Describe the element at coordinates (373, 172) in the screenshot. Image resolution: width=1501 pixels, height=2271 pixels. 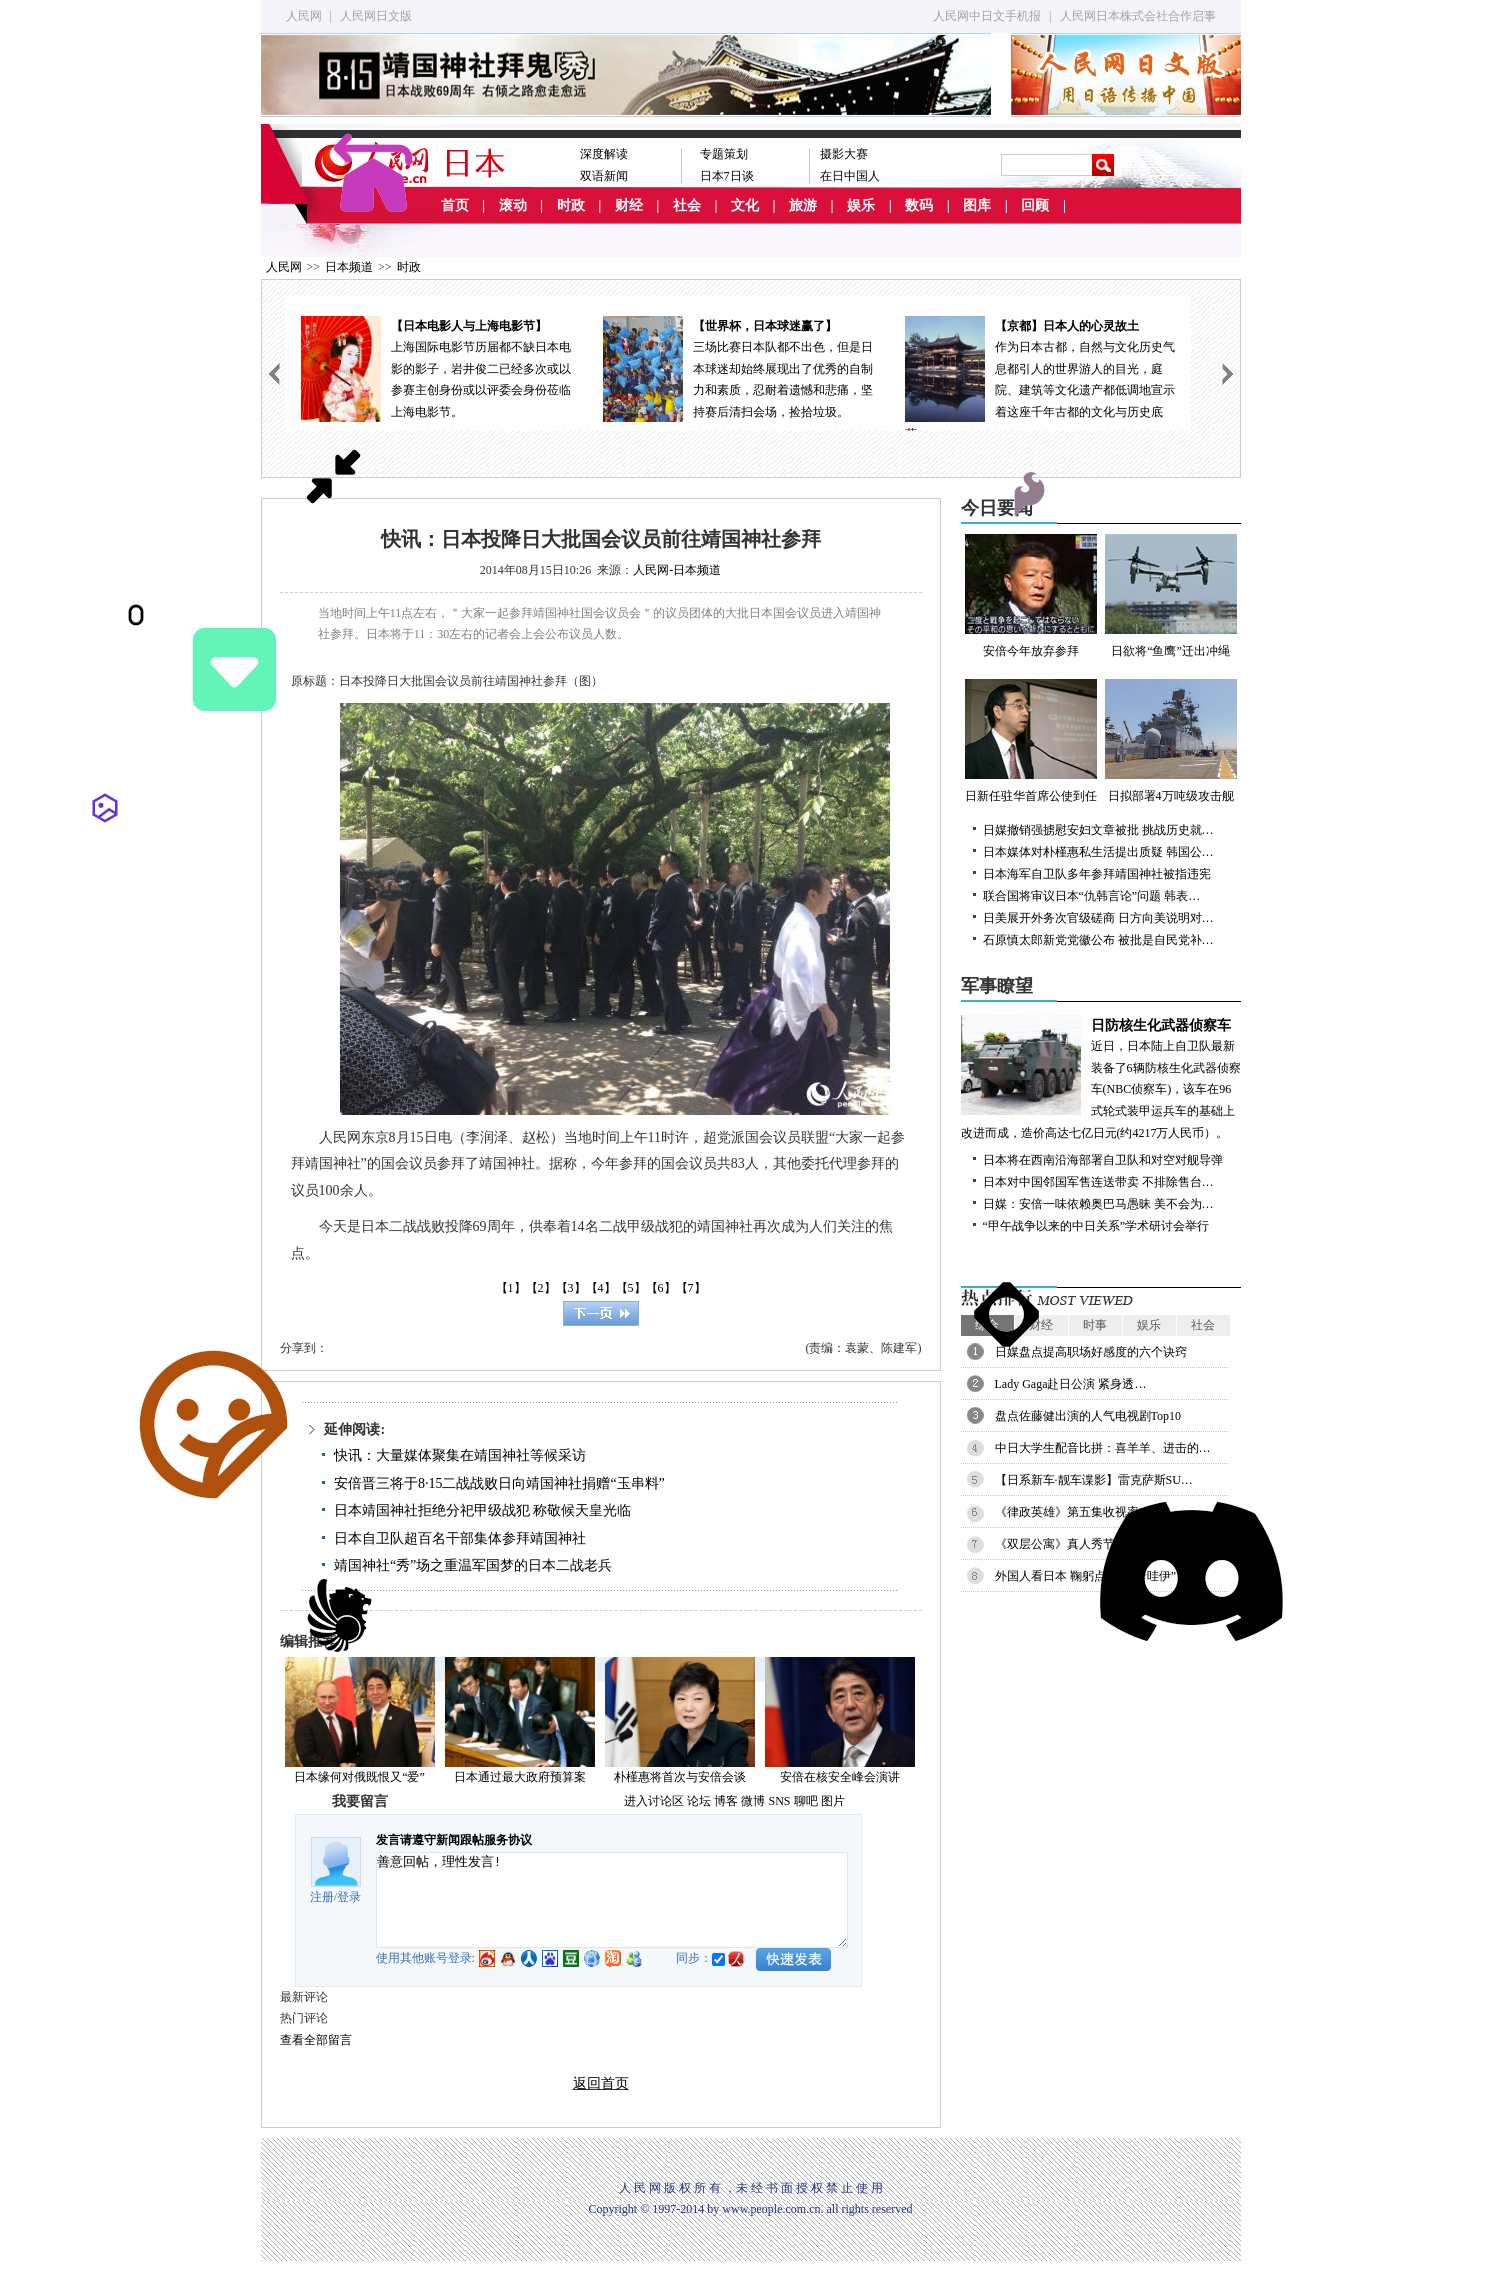
I see `return to campsite or base location` at that location.